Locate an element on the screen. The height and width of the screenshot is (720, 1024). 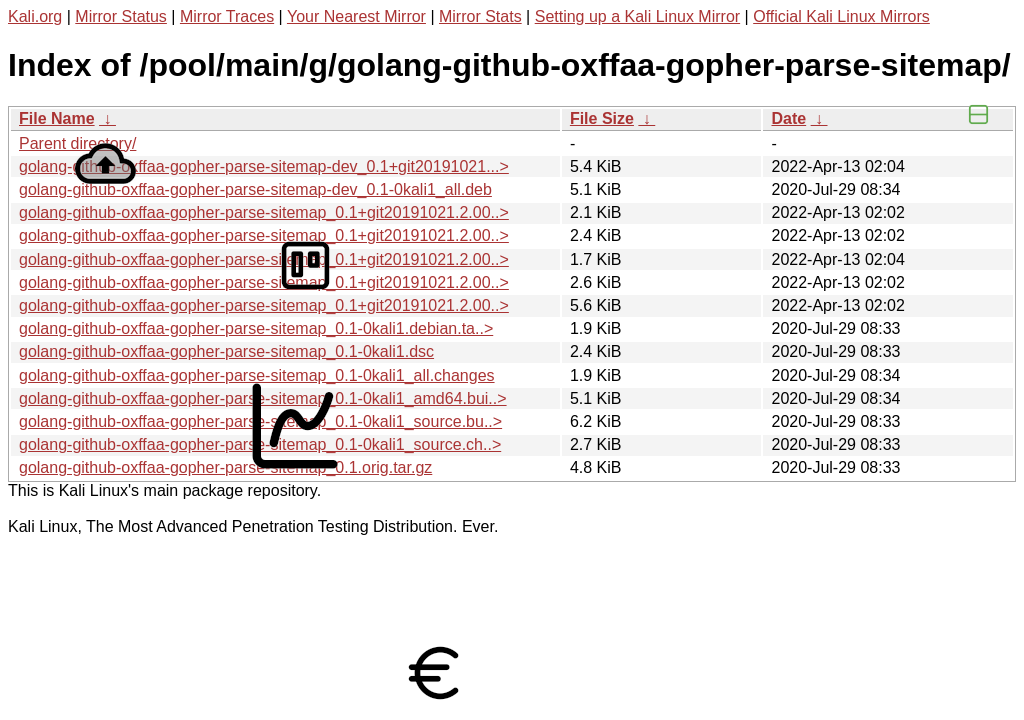
upload files to cloud storage is located at coordinates (105, 163).